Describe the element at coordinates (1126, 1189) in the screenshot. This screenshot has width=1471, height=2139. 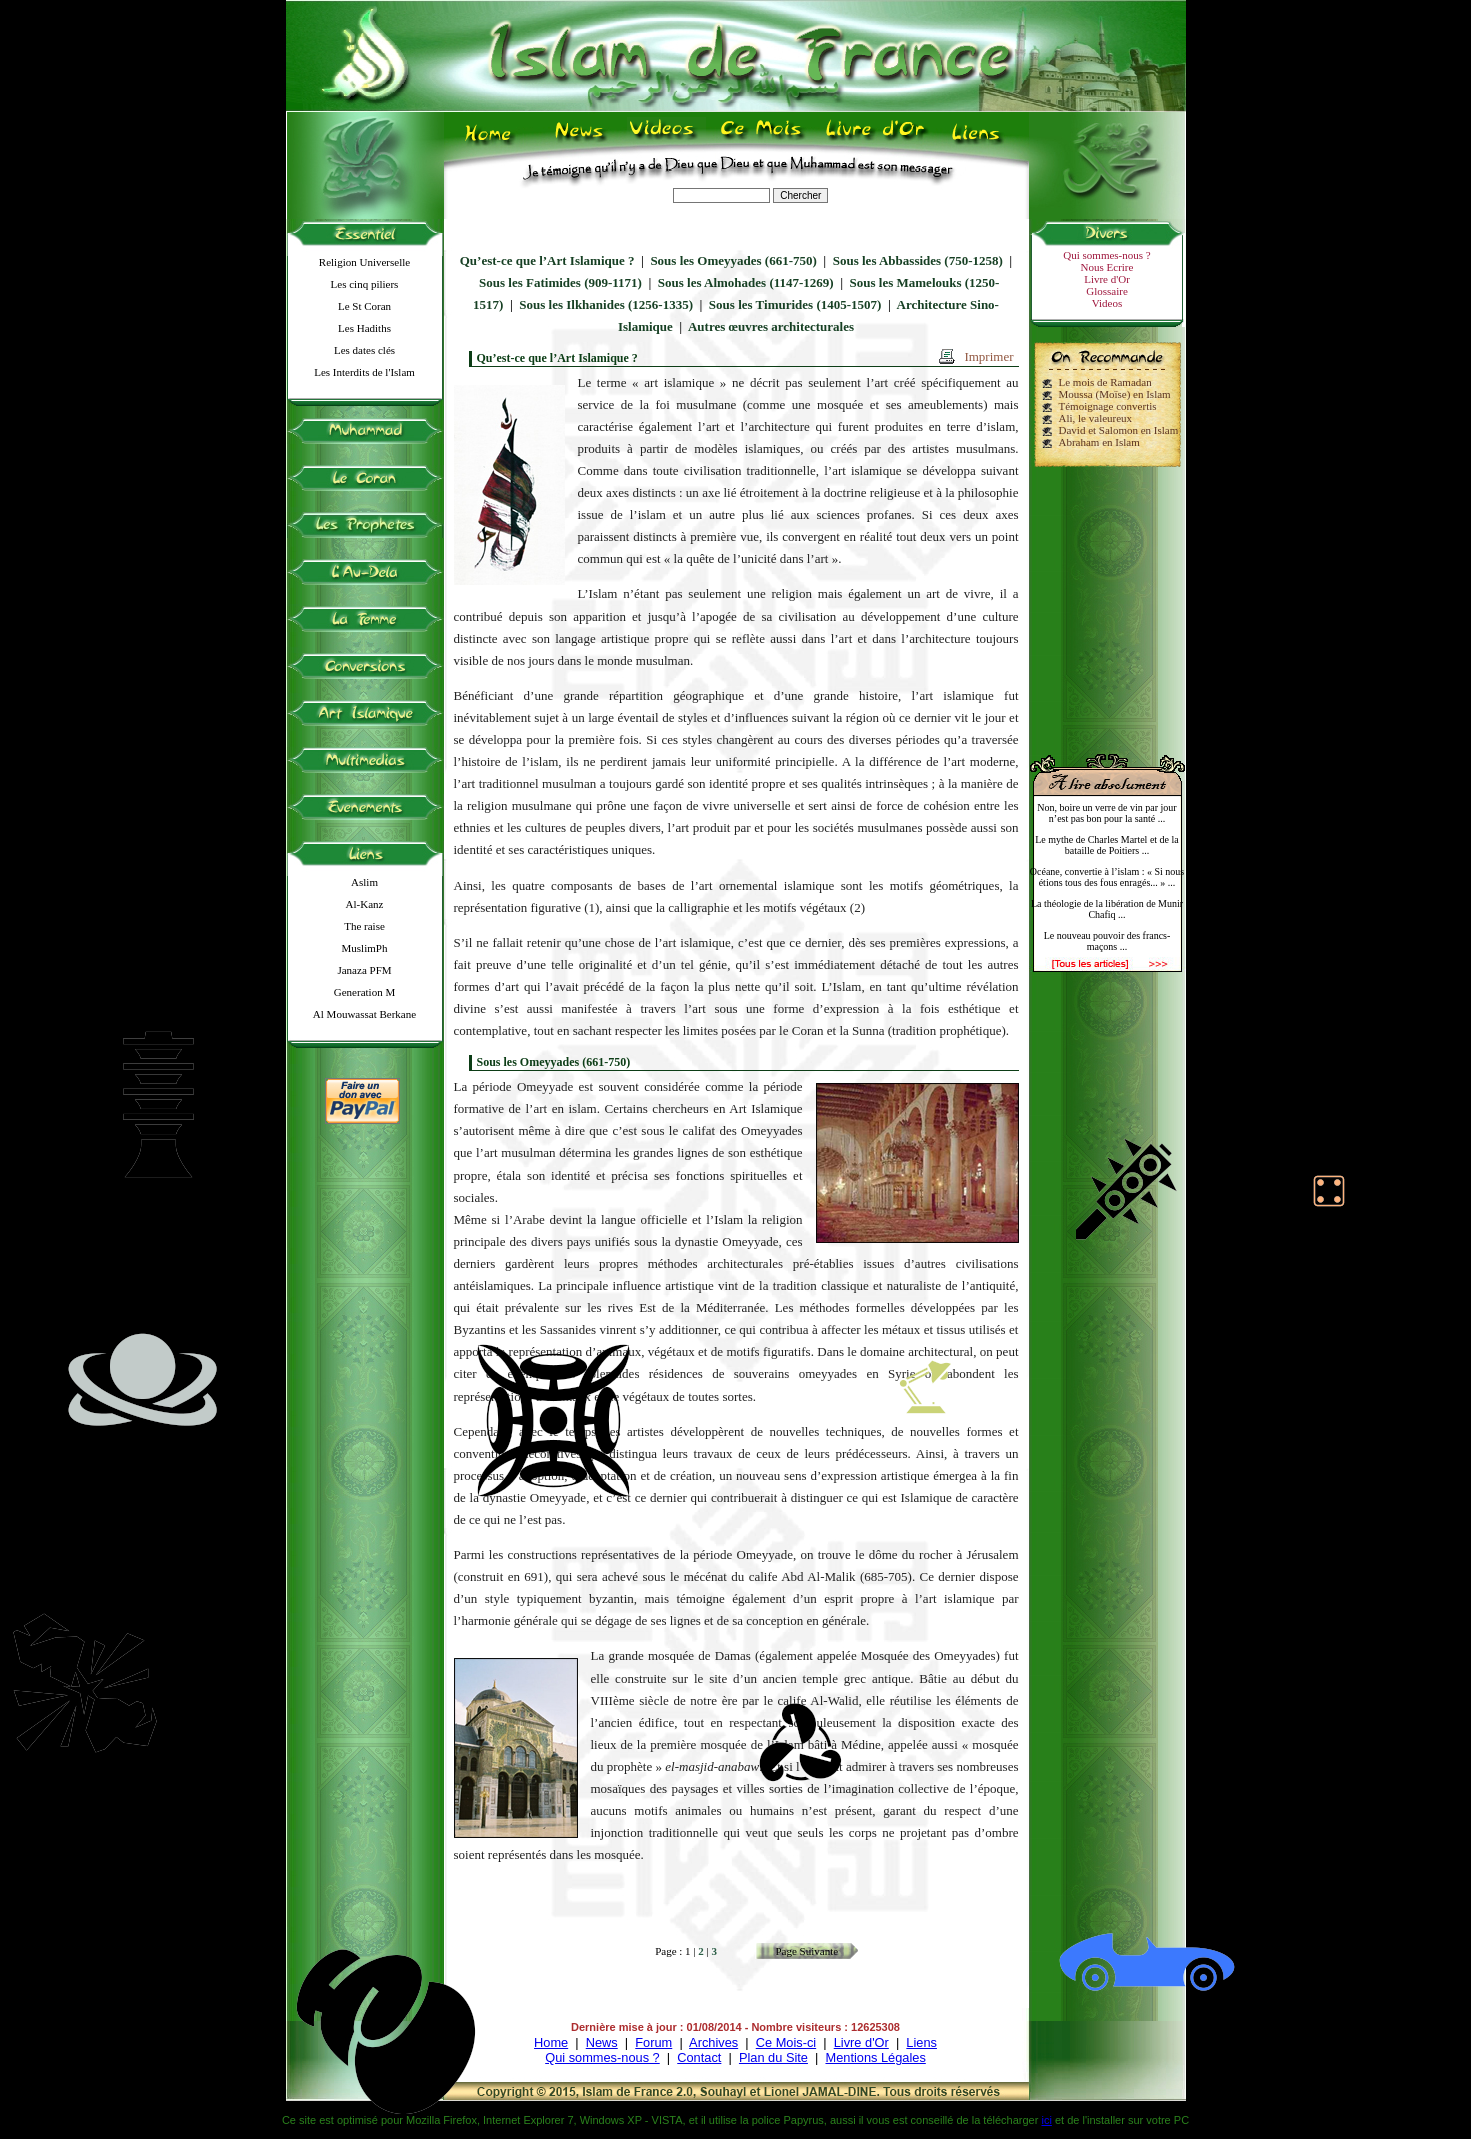
I see `select melee weapon in game inventory` at that location.